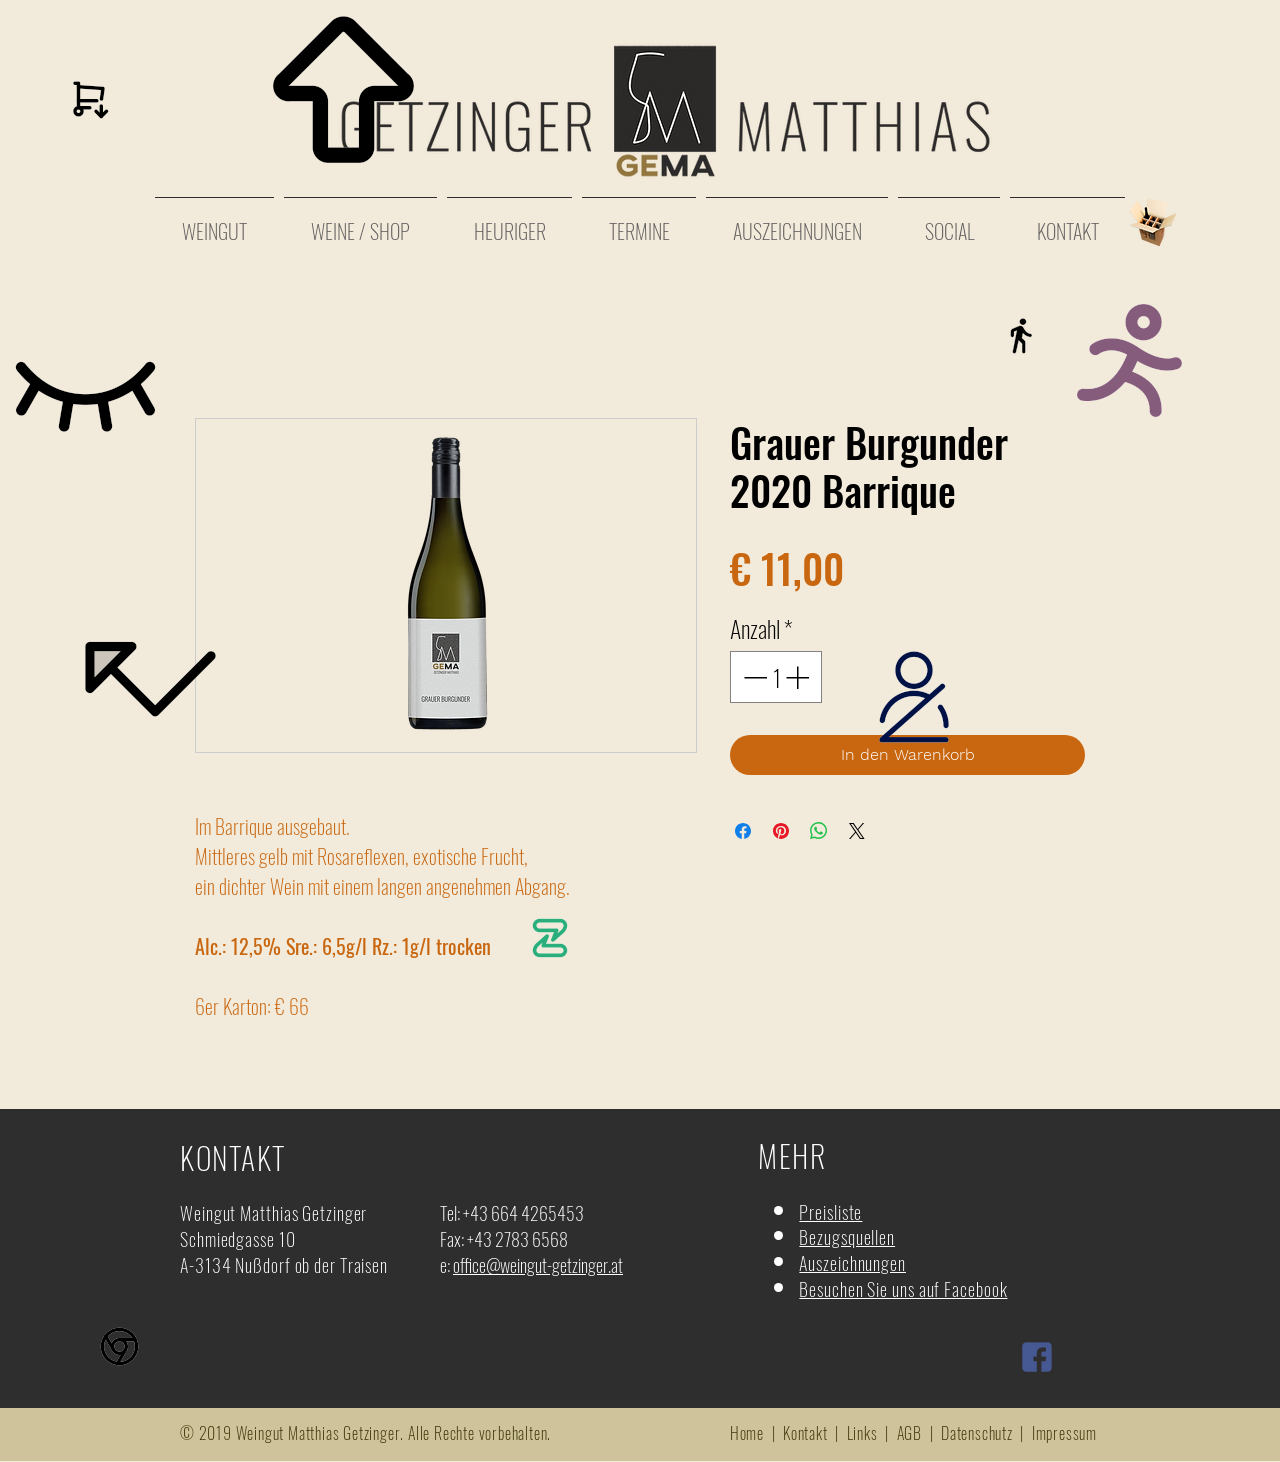  What do you see at coordinates (89, 99) in the screenshot?
I see `download or export shopping cart contents` at bounding box center [89, 99].